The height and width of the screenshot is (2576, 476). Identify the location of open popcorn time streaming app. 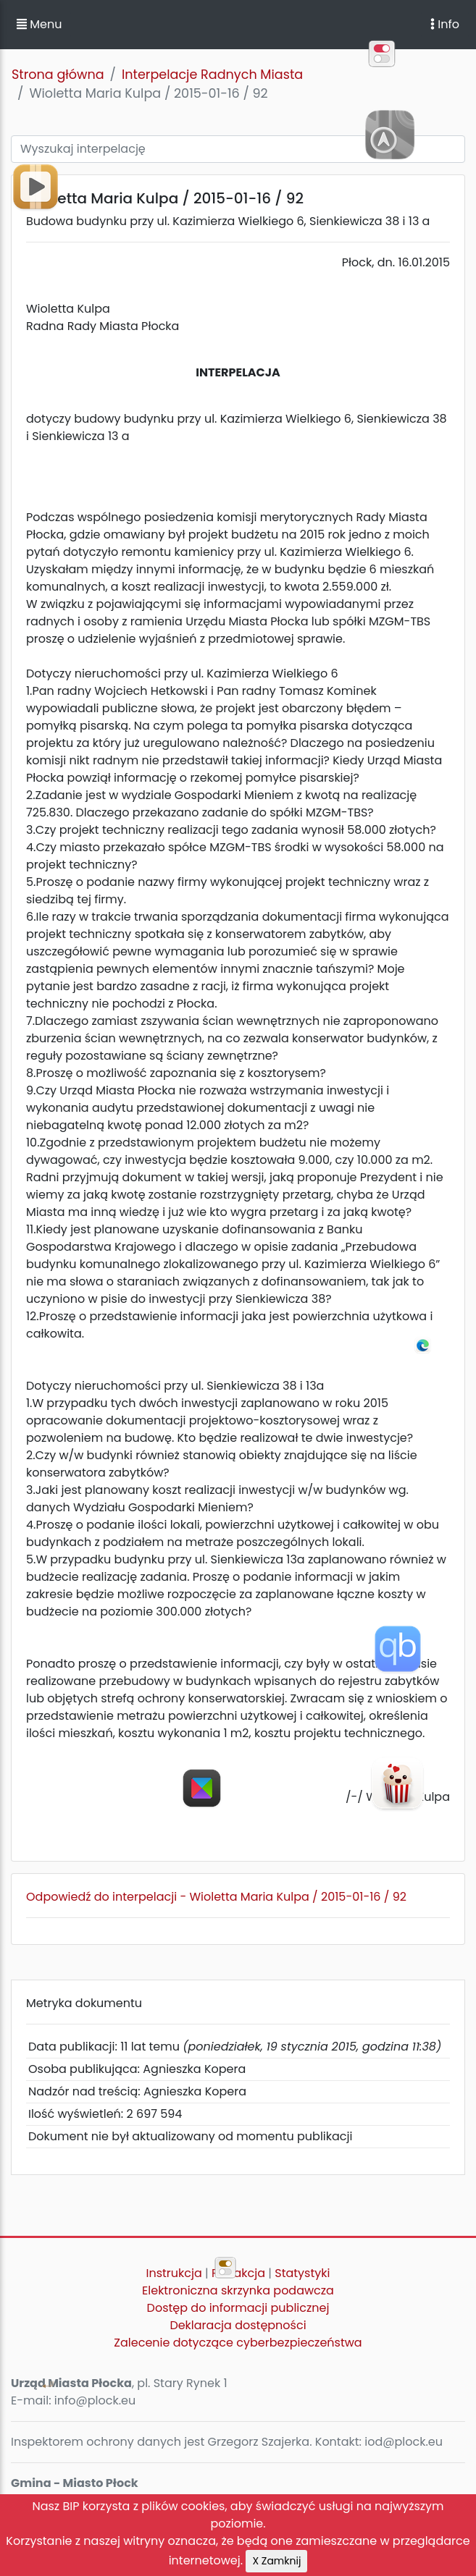
(397, 1783).